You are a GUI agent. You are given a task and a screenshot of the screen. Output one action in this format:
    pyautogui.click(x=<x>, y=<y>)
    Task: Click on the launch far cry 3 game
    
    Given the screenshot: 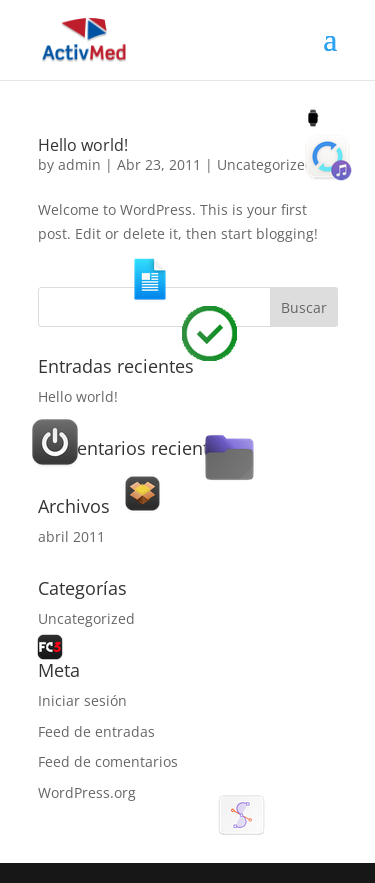 What is the action you would take?
    pyautogui.click(x=50, y=647)
    